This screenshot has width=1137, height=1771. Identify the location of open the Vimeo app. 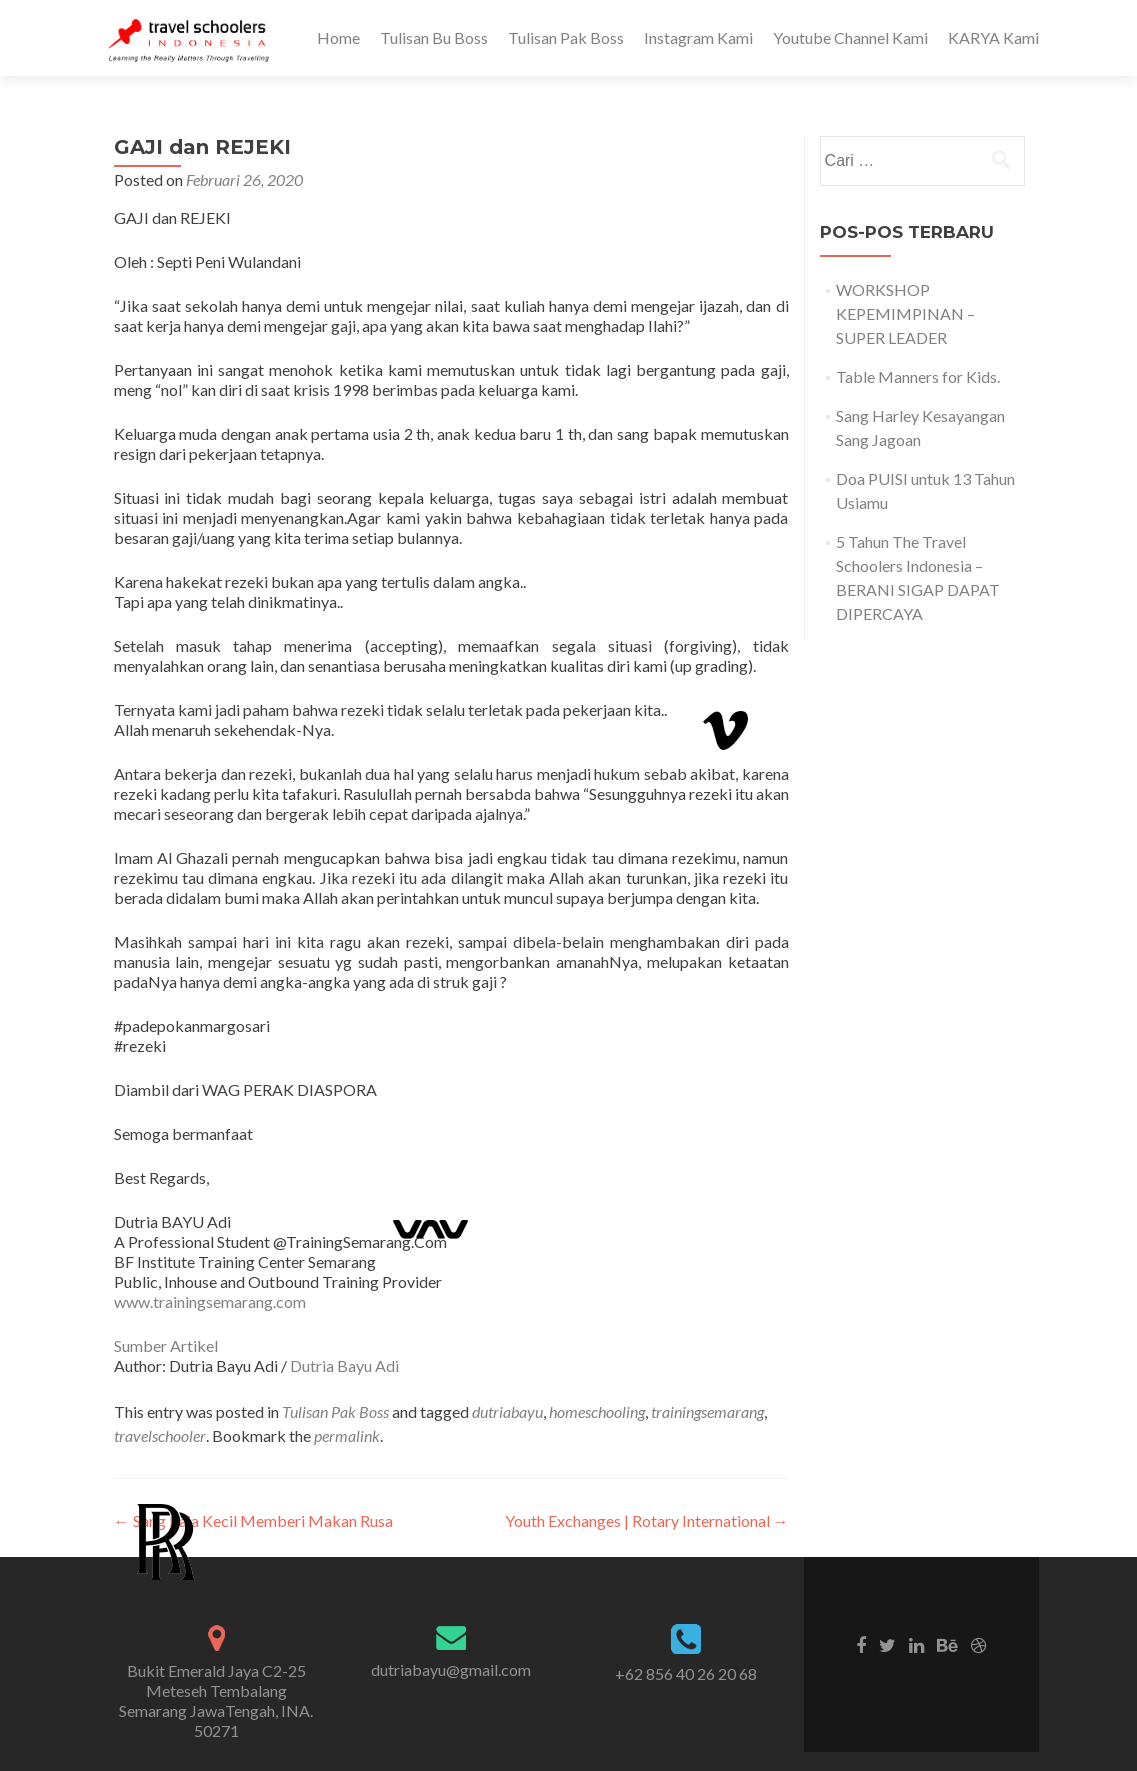
(725, 730).